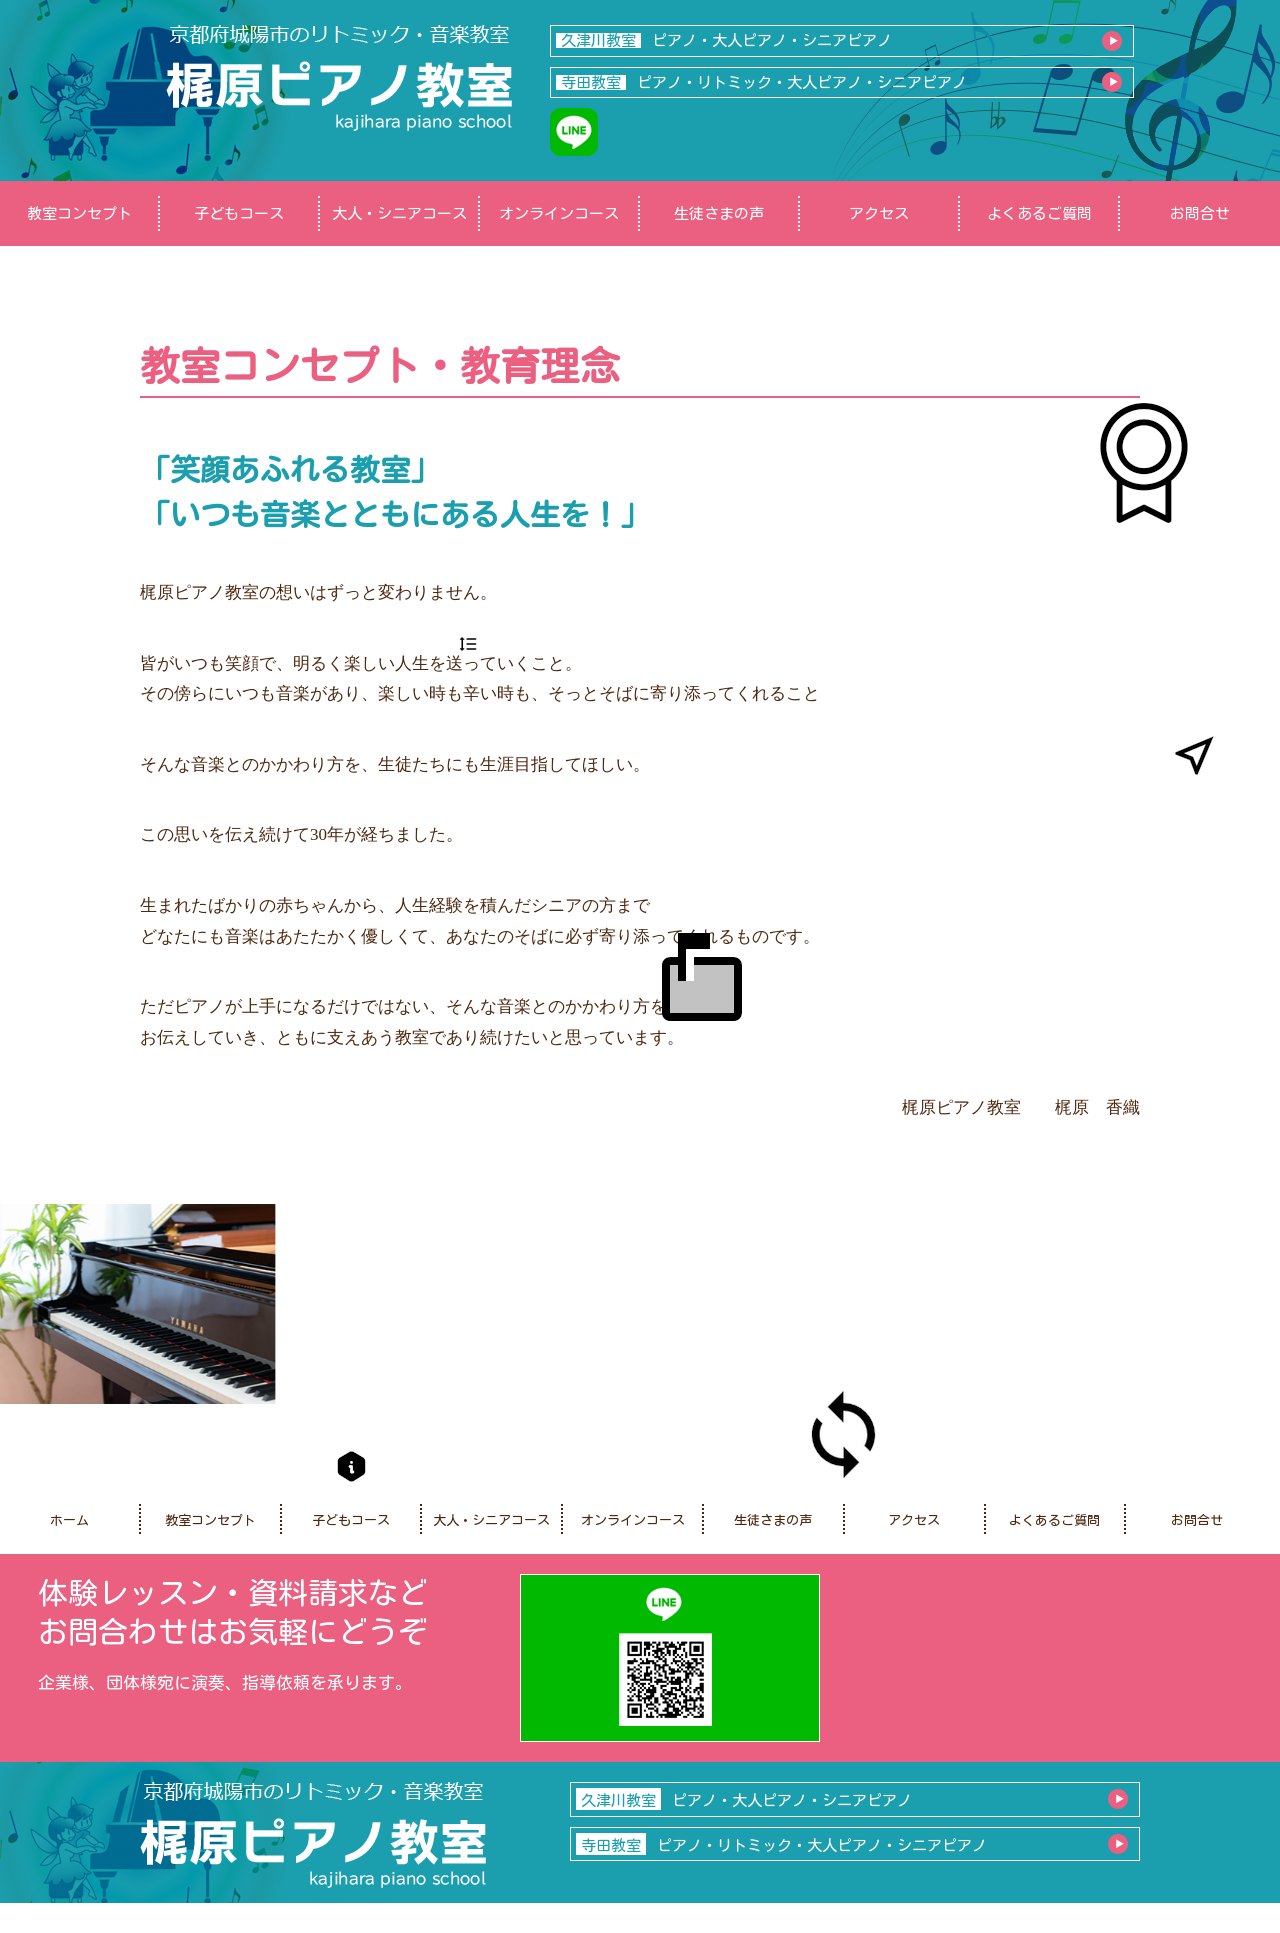 This screenshot has width=1280, height=1933. I want to click on adjust line spacing in text, so click(468, 644).